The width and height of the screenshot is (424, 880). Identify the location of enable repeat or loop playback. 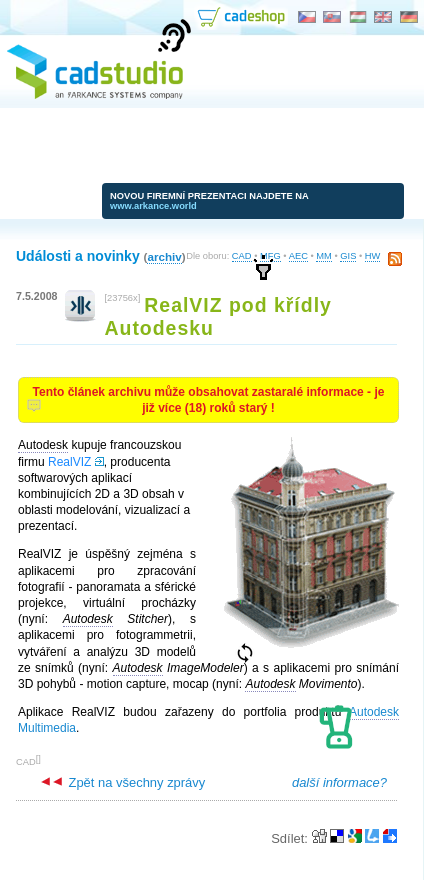
(245, 653).